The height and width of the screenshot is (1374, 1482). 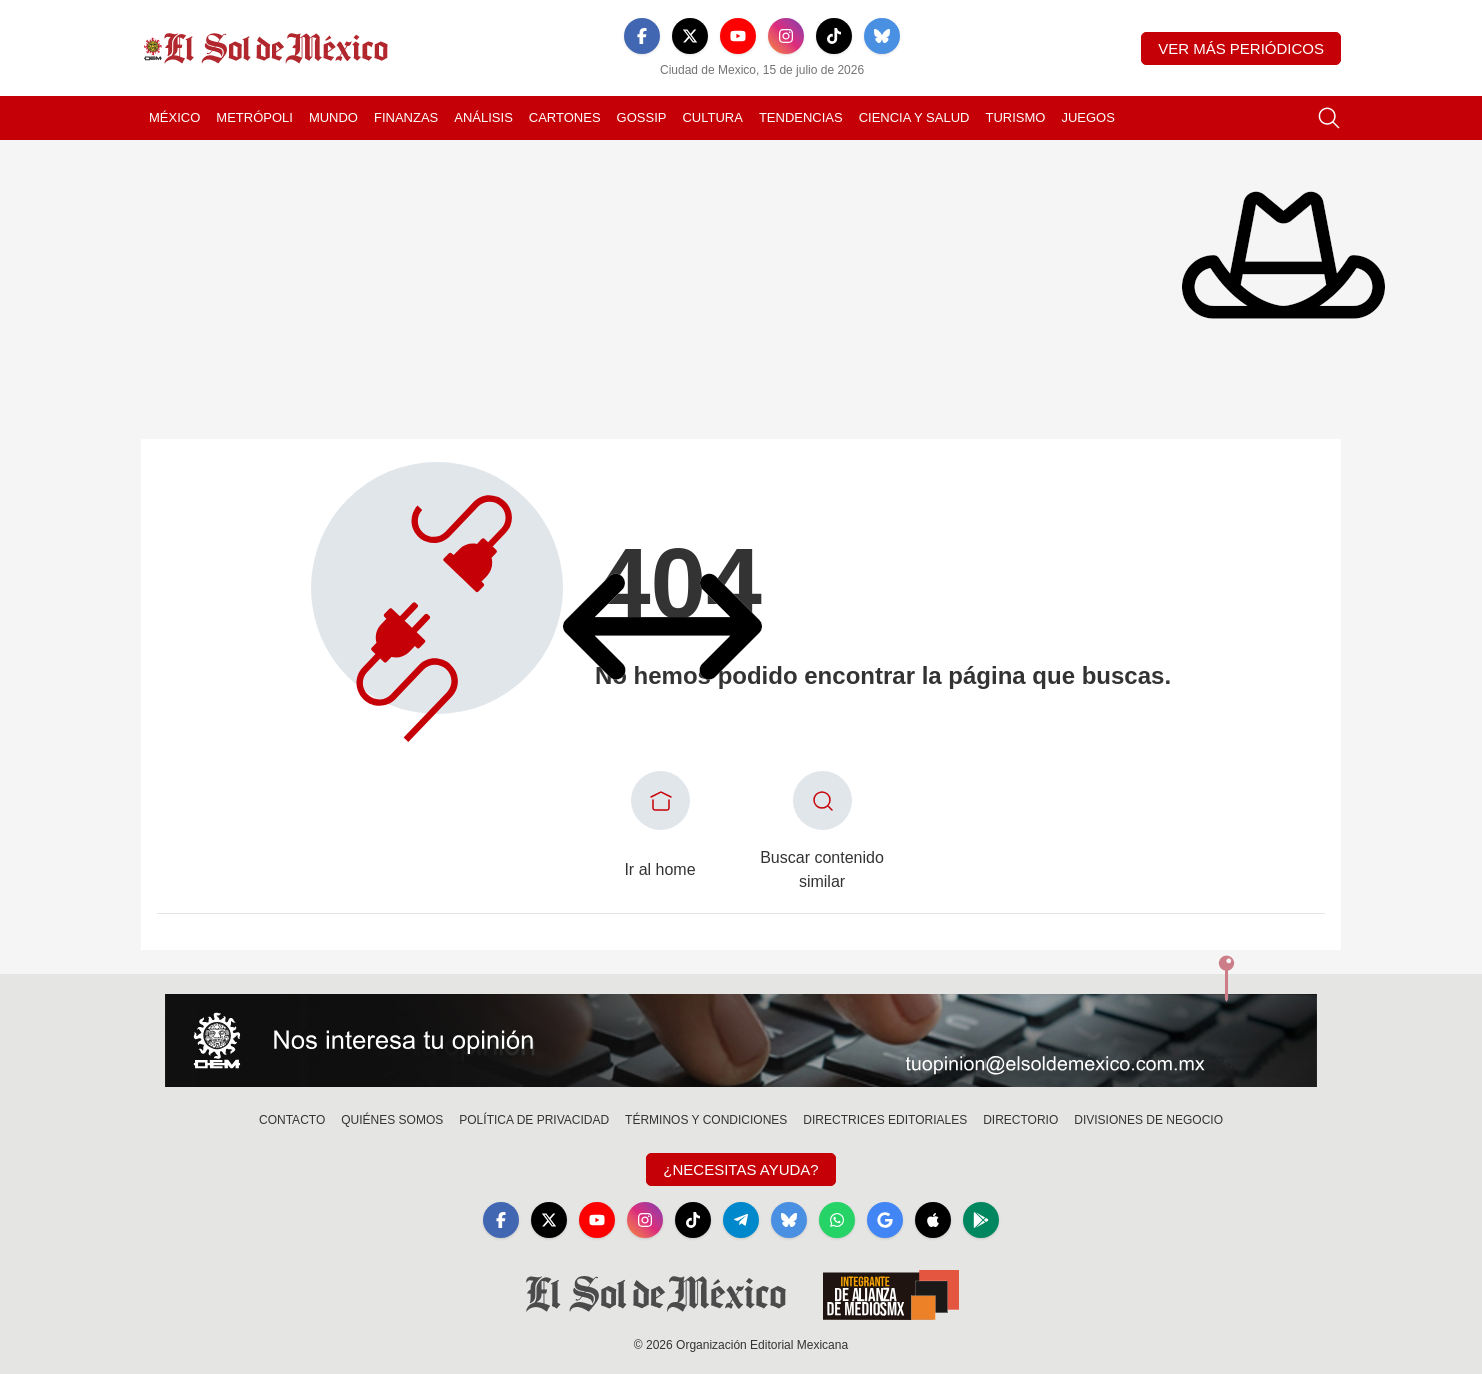 I want to click on resize or adjust width horizontally, so click(x=662, y=629).